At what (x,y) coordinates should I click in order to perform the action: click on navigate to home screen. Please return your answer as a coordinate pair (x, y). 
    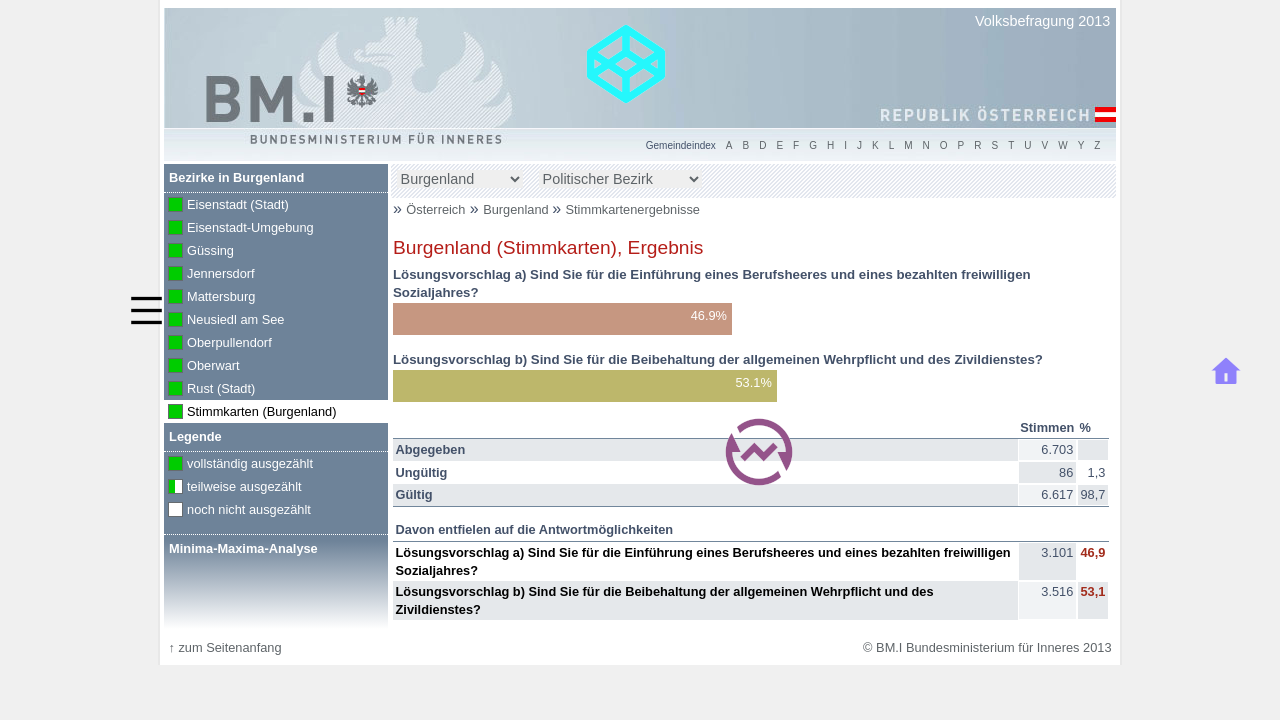
    Looking at the image, I should click on (1226, 372).